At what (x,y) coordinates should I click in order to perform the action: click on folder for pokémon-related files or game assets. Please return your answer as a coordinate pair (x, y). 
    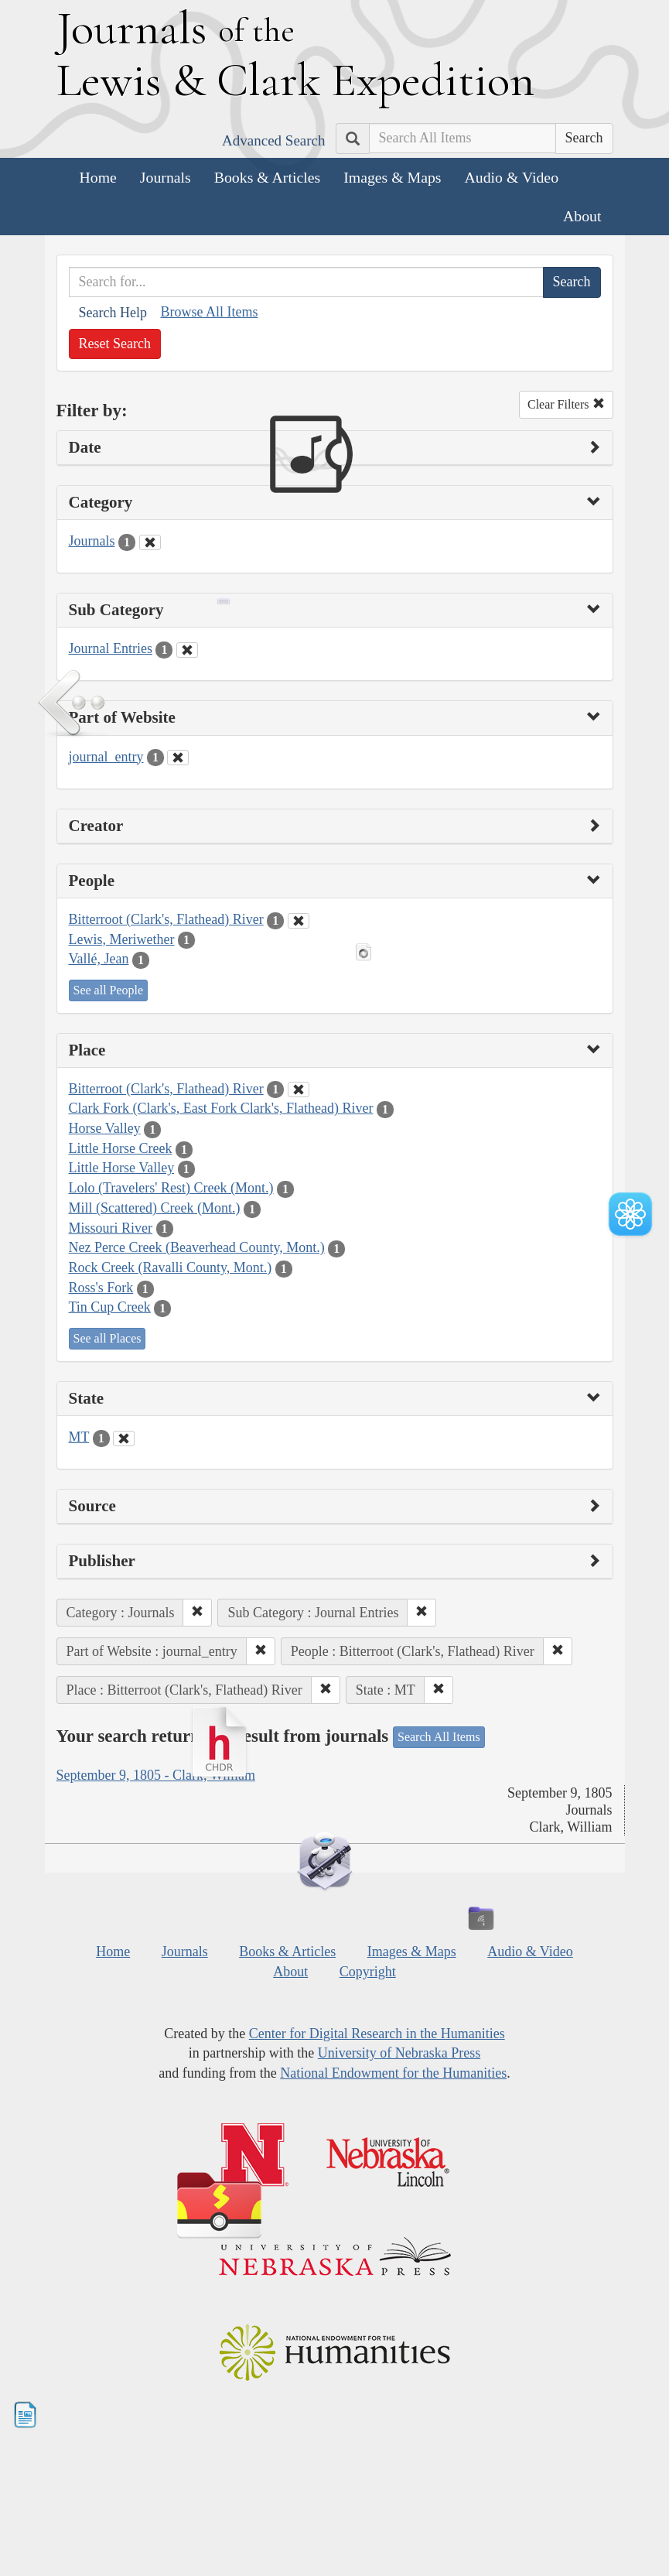
    Looking at the image, I should click on (219, 2208).